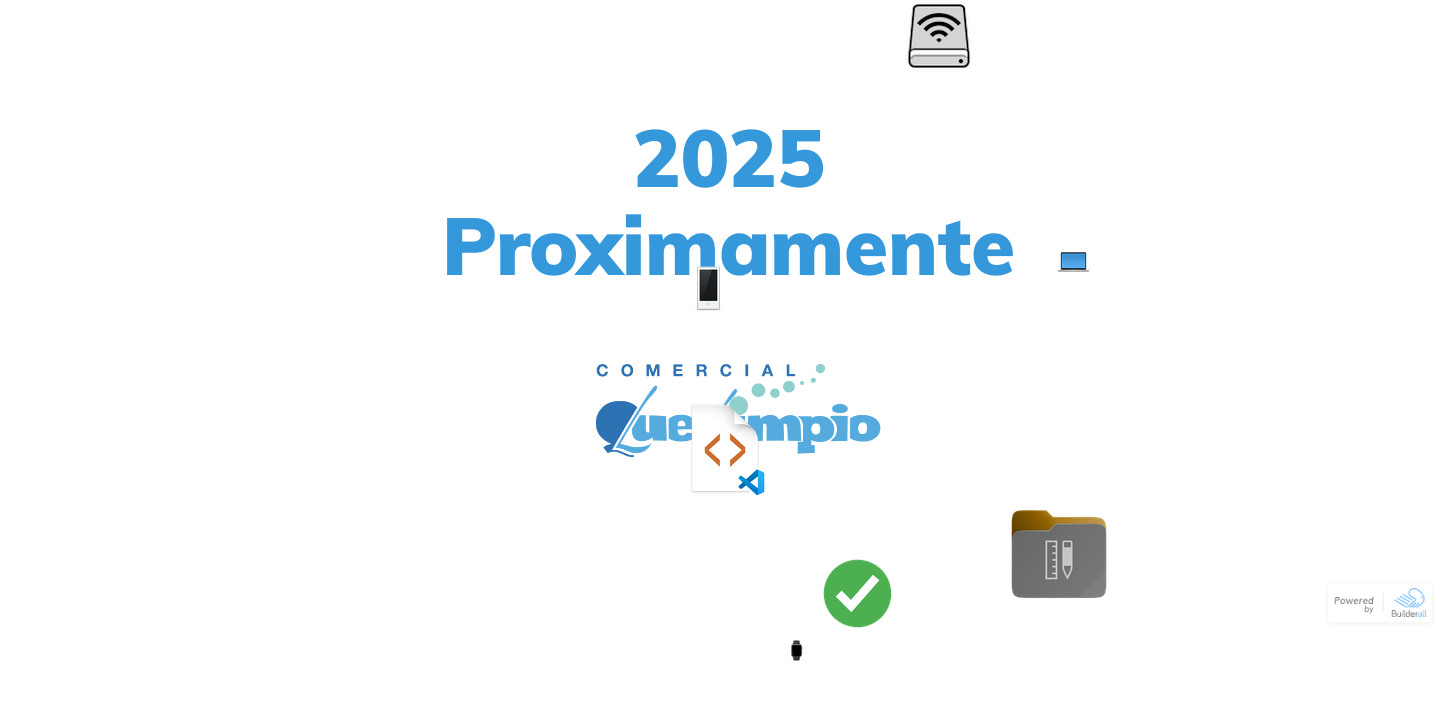 The width and height of the screenshot is (1440, 720). Describe the element at coordinates (708, 288) in the screenshot. I see `indicates a connected iPod nano device` at that location.